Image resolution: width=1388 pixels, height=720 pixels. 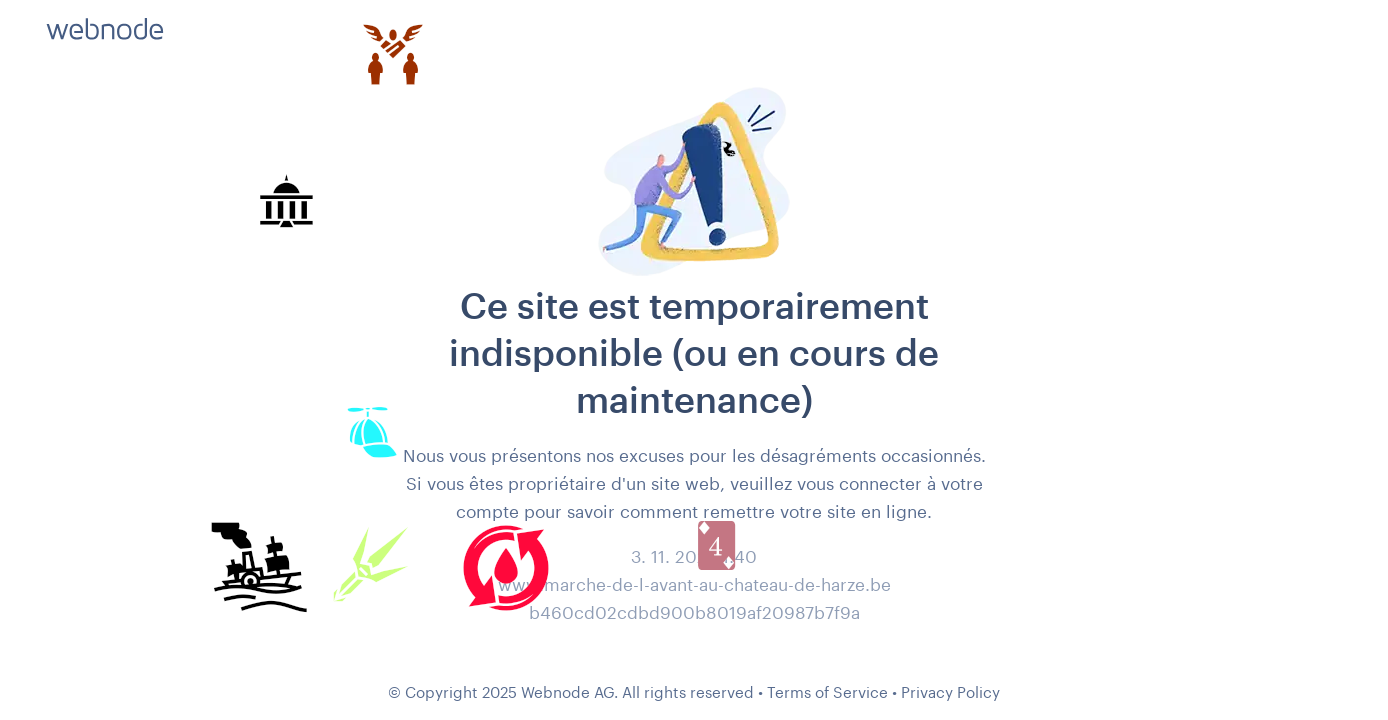 I want to click on friendly fire or team damage indicator, so click(x=728, y=149).